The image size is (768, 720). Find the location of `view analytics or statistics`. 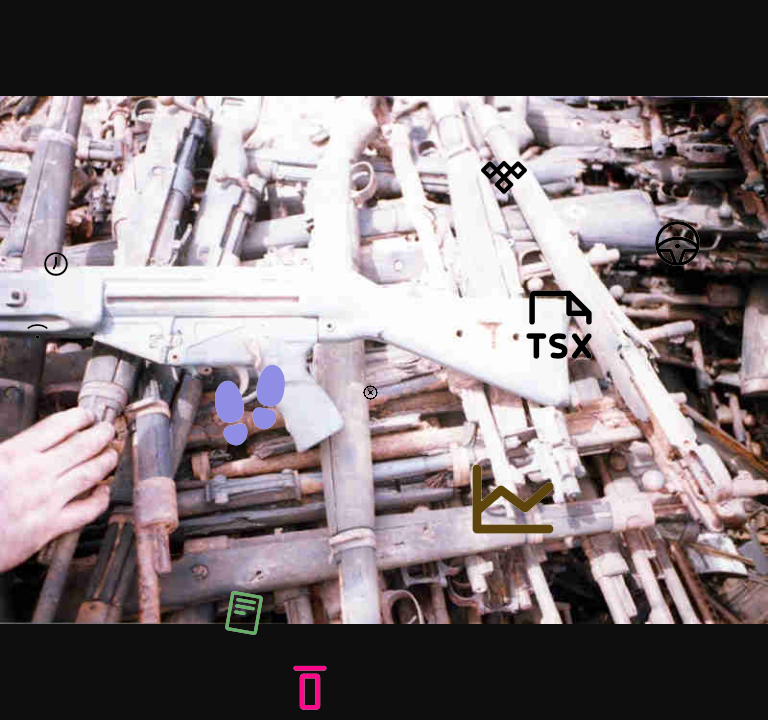

view analytics or statistics is located at coordinates (513, 499).